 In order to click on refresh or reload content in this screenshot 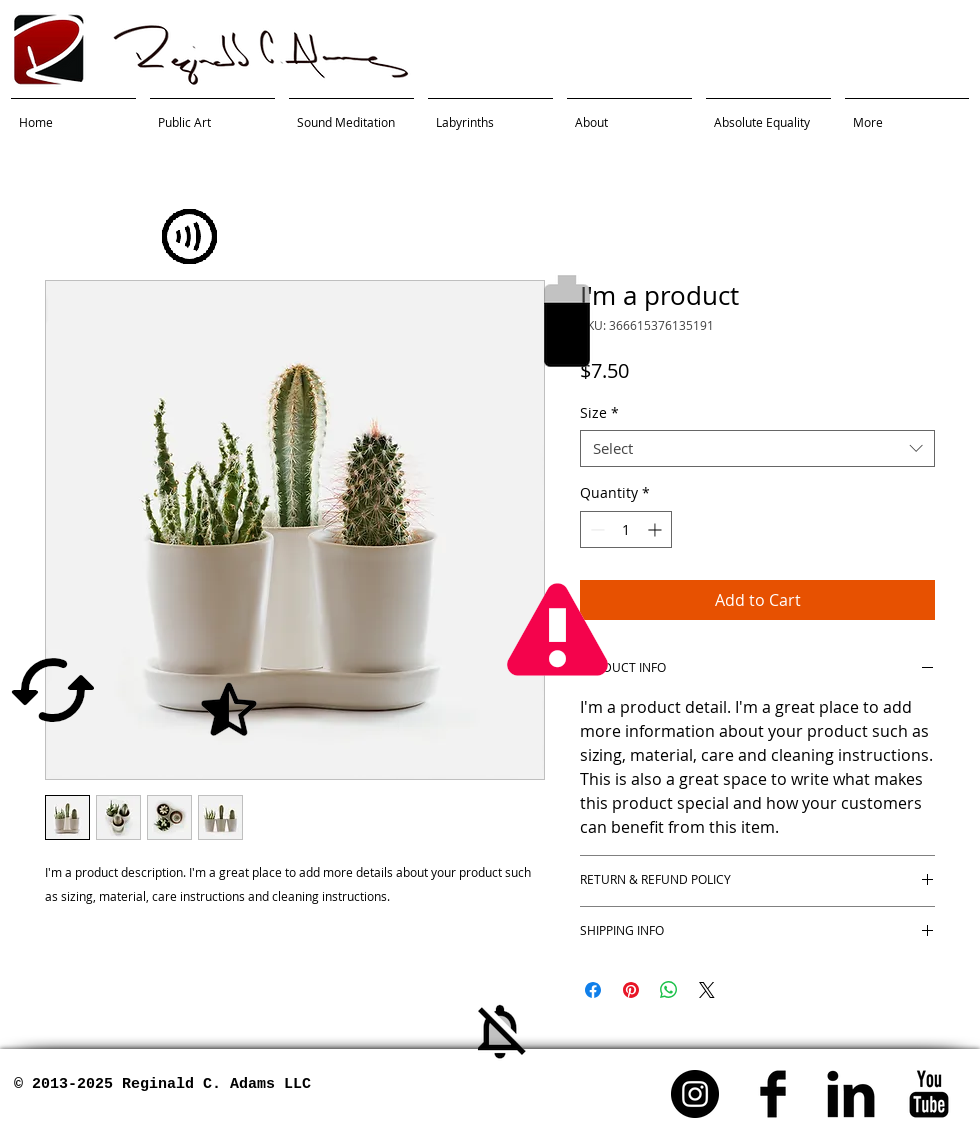, I will do `click(53, 690)`.